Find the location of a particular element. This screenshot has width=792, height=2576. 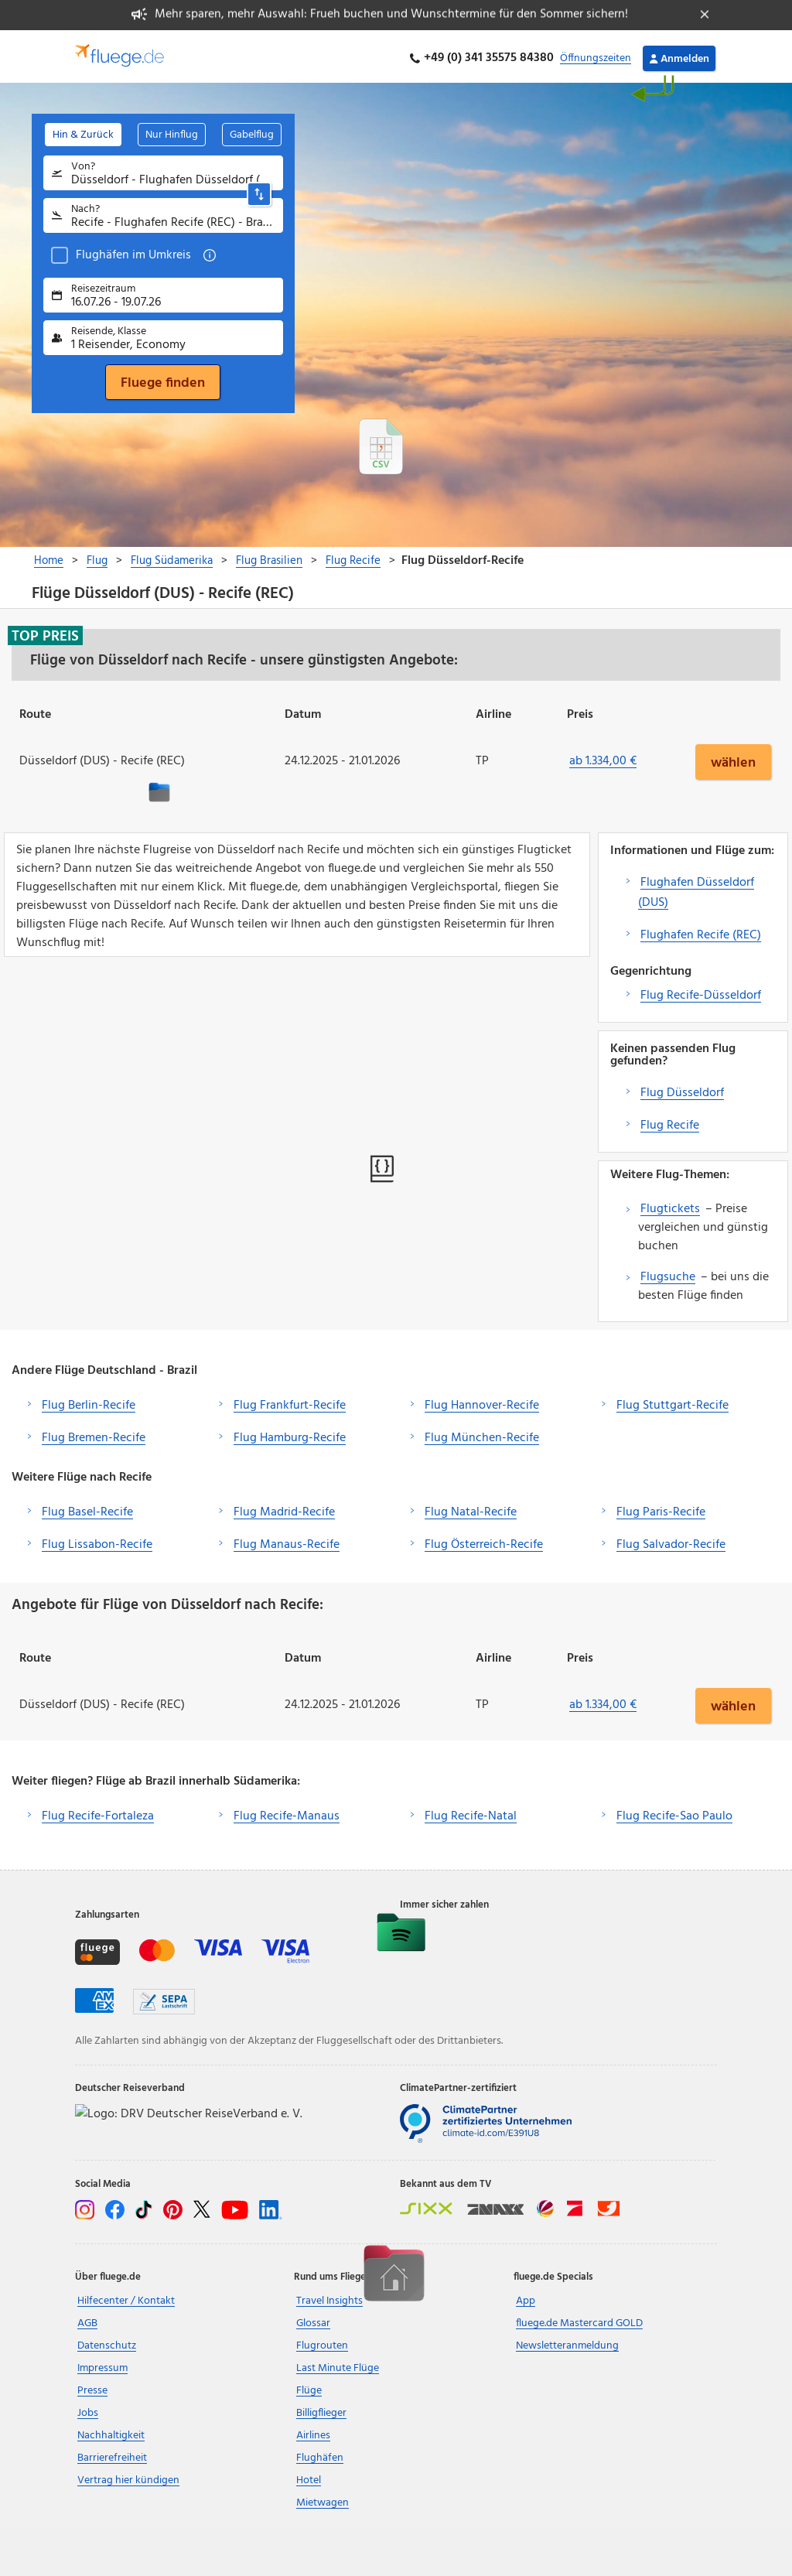

open a CSV spreadsheet file is located at coordinates (381, 446).